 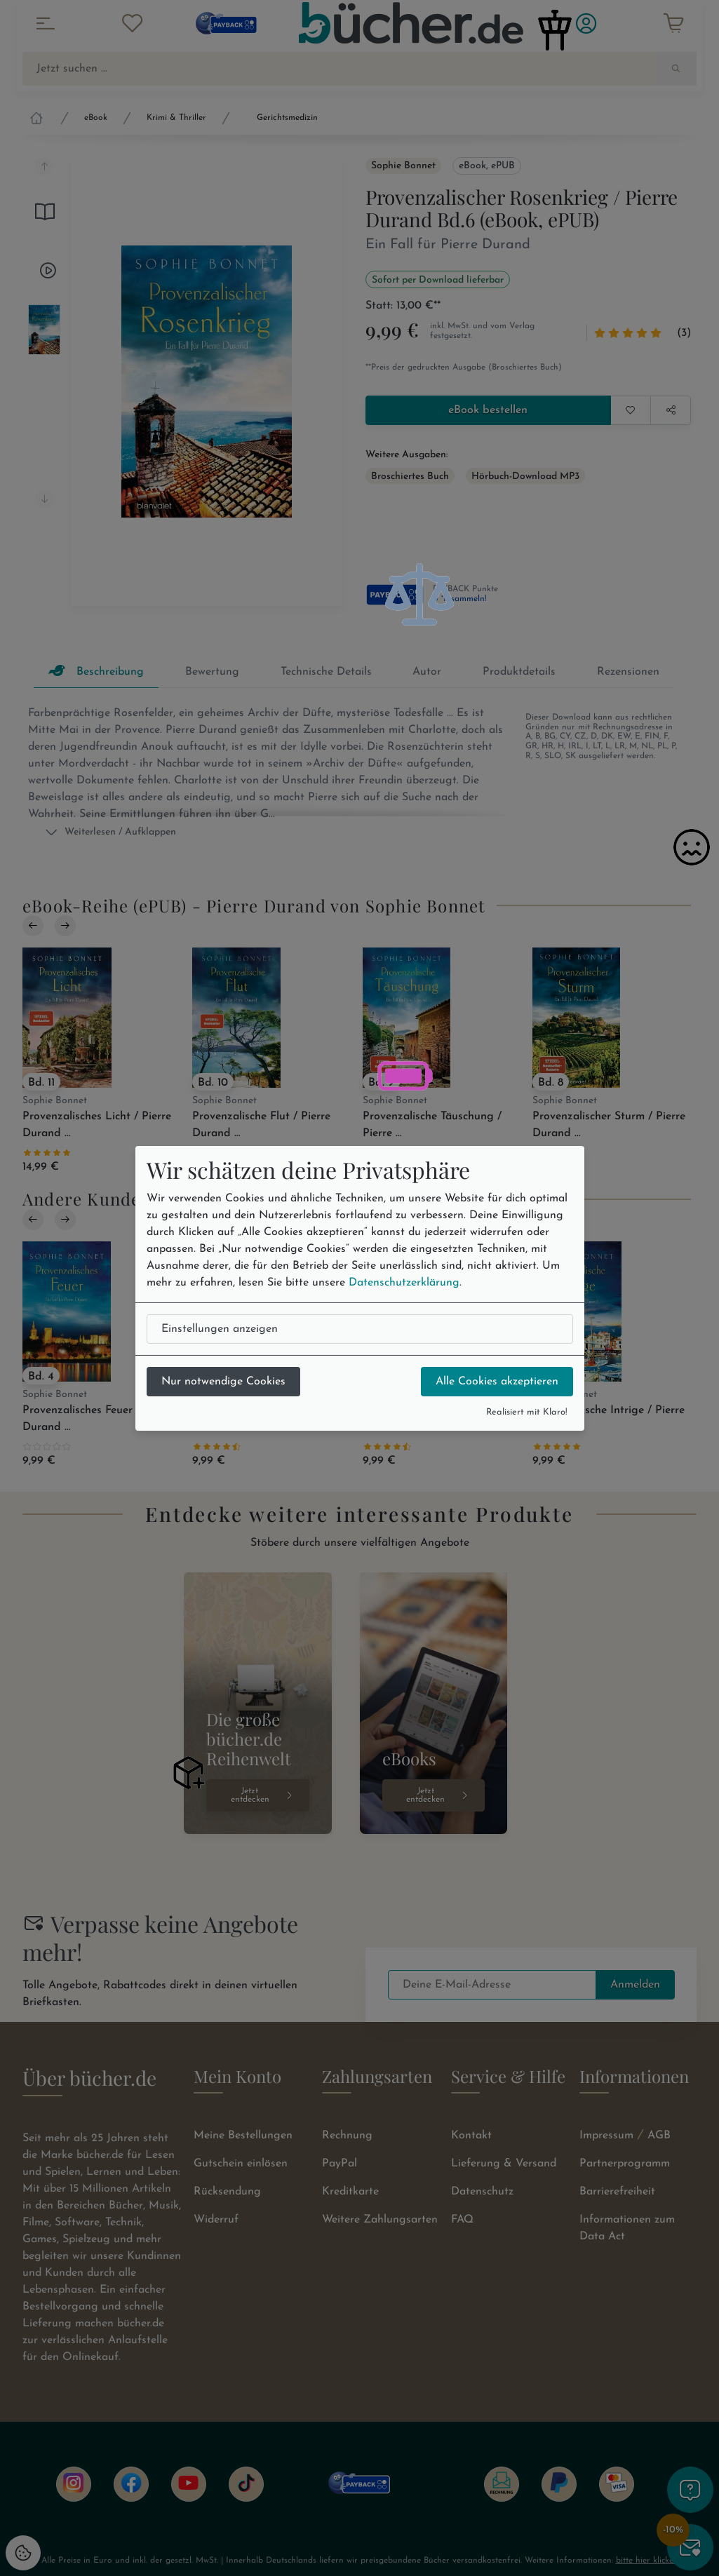 What do you see at coordinates (405, 1074) in the screenshot?
I see `indicates full battery charge` at bounding box center [405, 1074].